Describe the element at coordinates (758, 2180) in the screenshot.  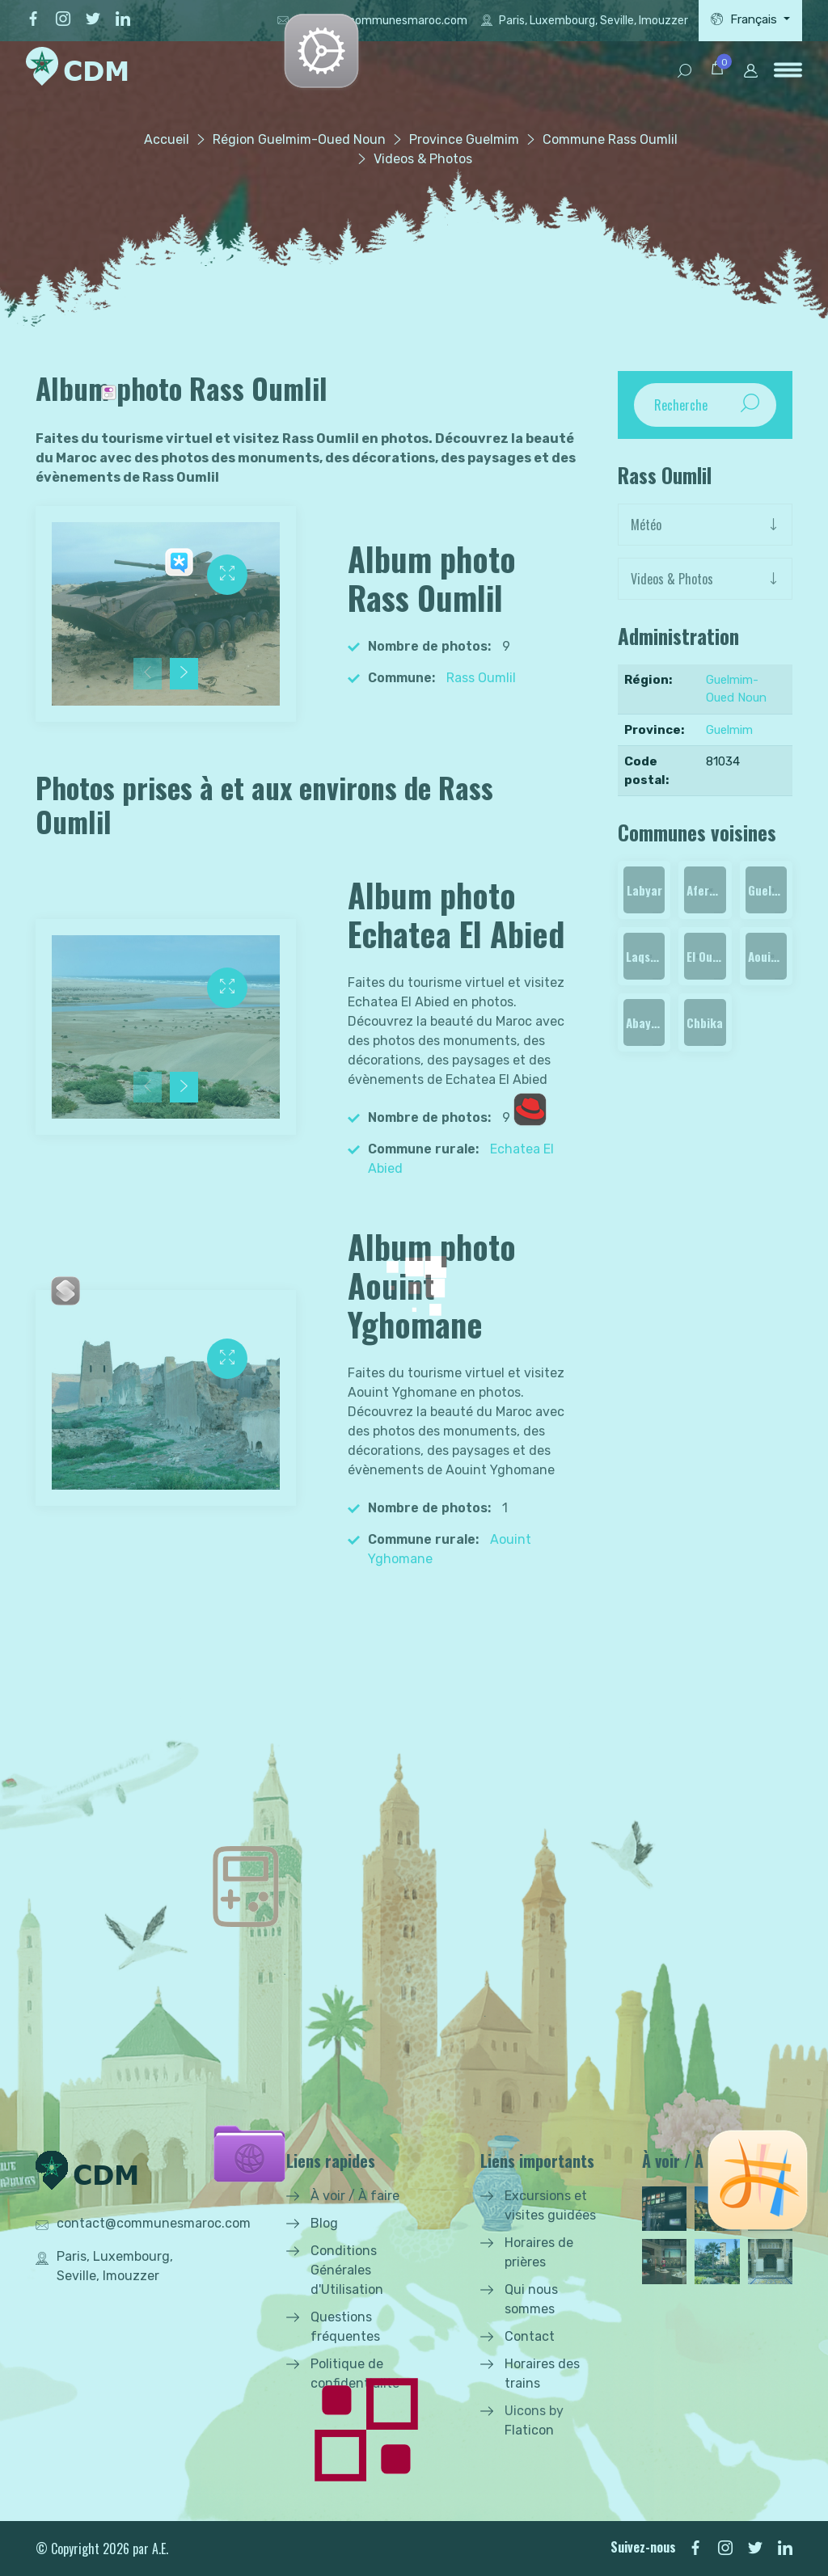
I see `open pmim input method app` at that location.